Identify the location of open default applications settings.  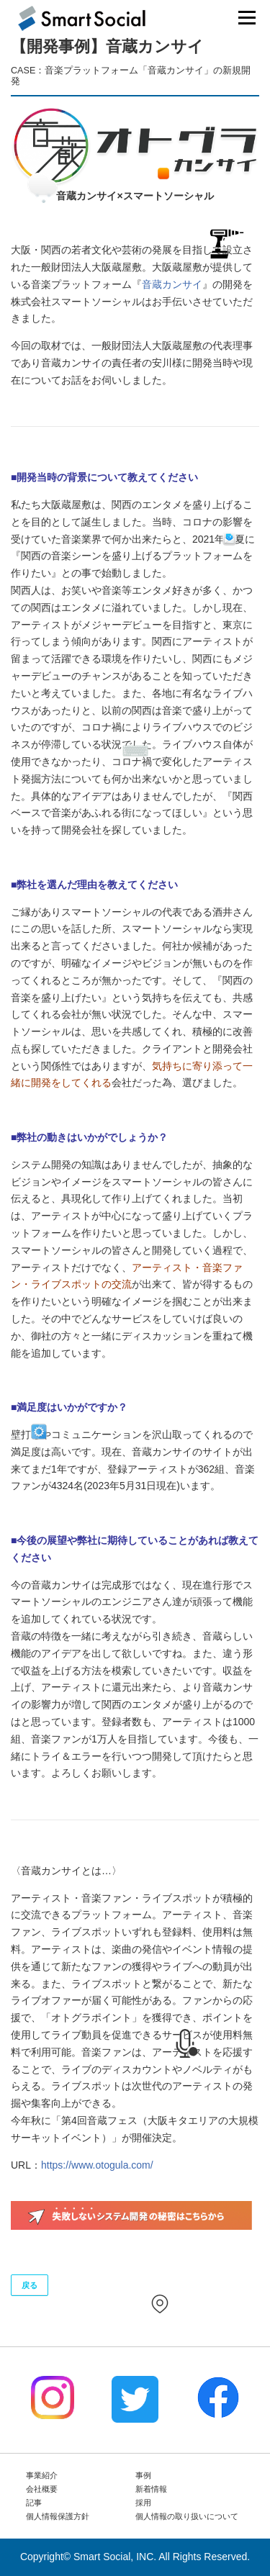
(39, 1432).